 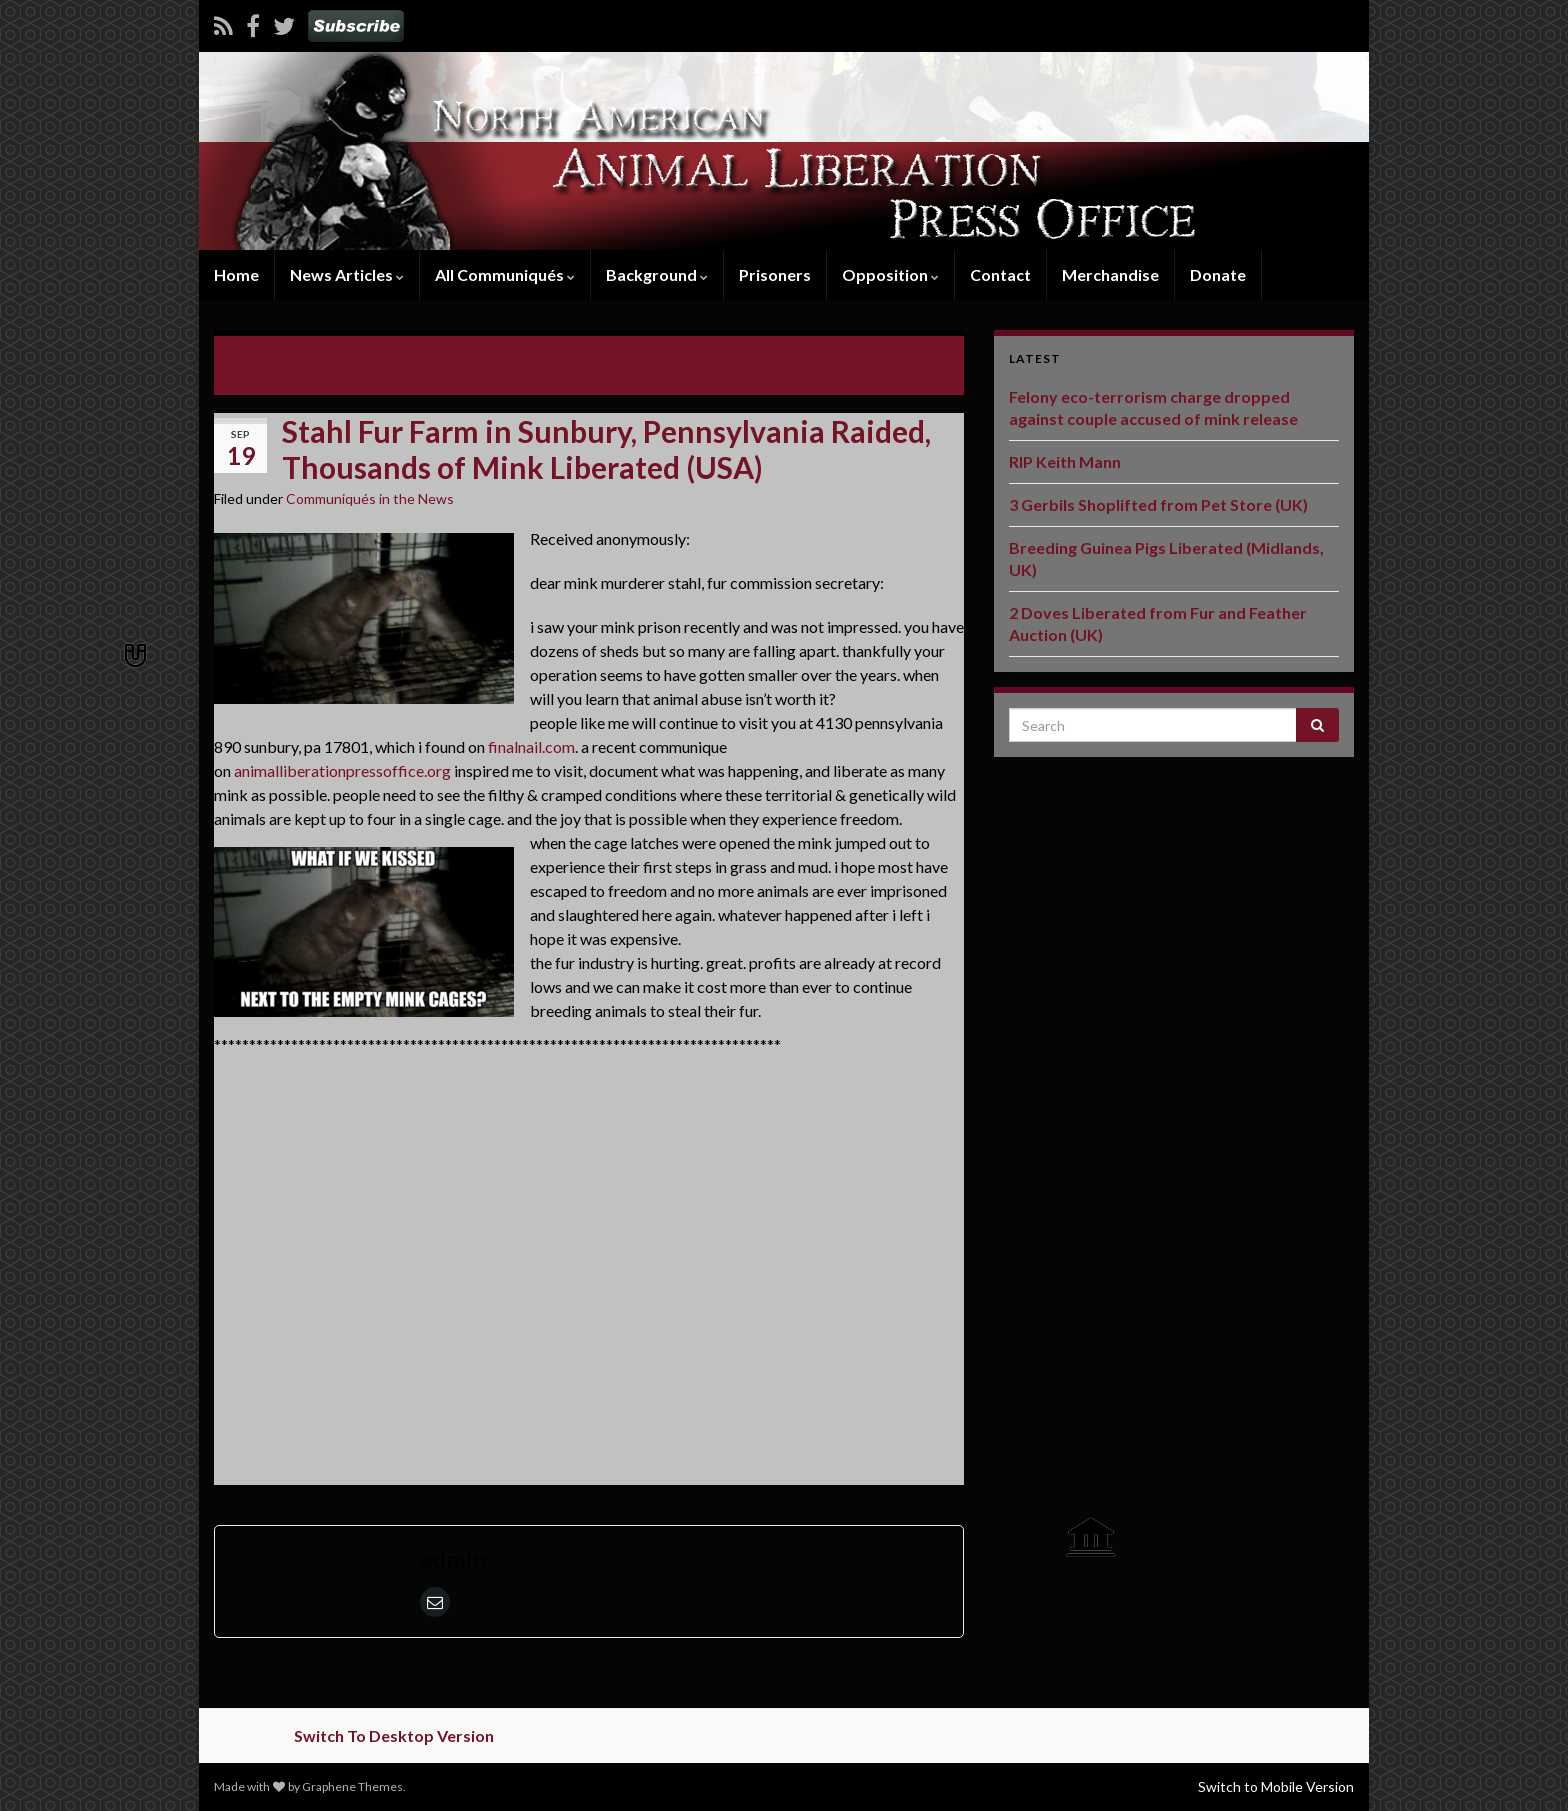 I want to click on access banking or financial services, so click(x=1091, y=1539).